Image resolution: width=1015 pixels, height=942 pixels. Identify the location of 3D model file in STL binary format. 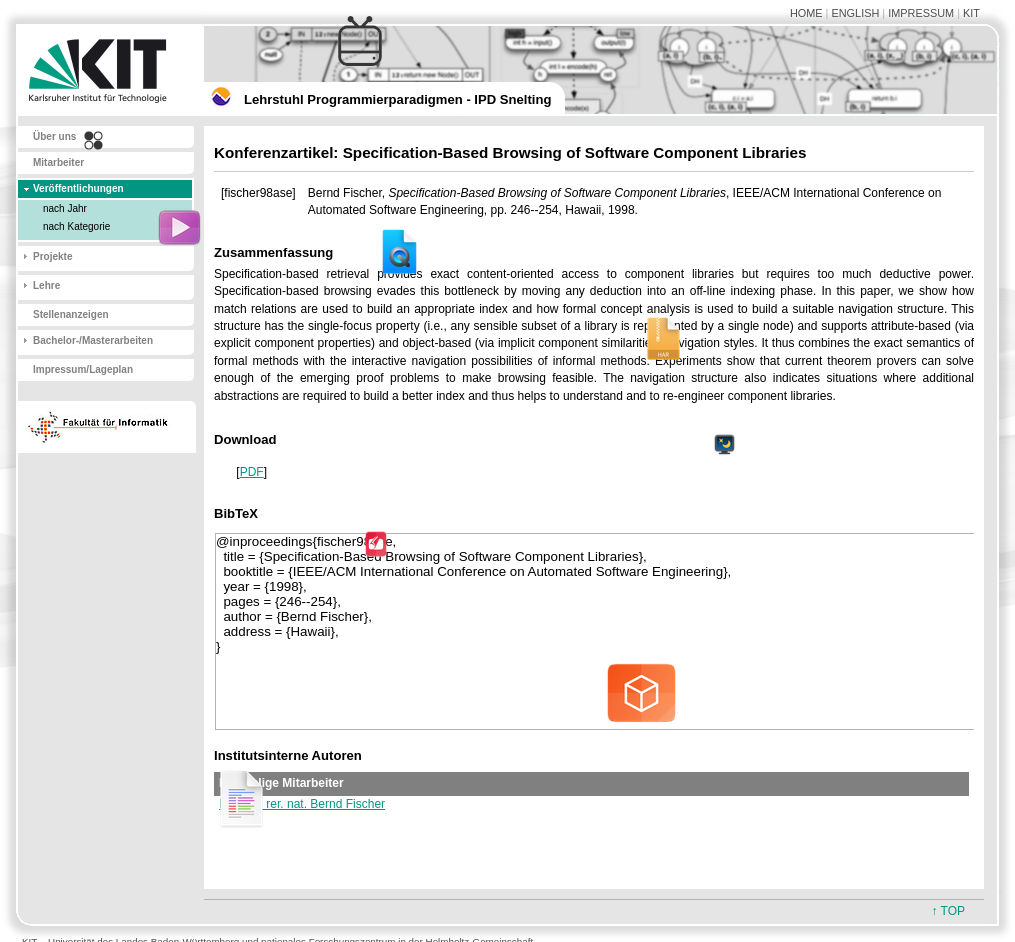
(641, 690).